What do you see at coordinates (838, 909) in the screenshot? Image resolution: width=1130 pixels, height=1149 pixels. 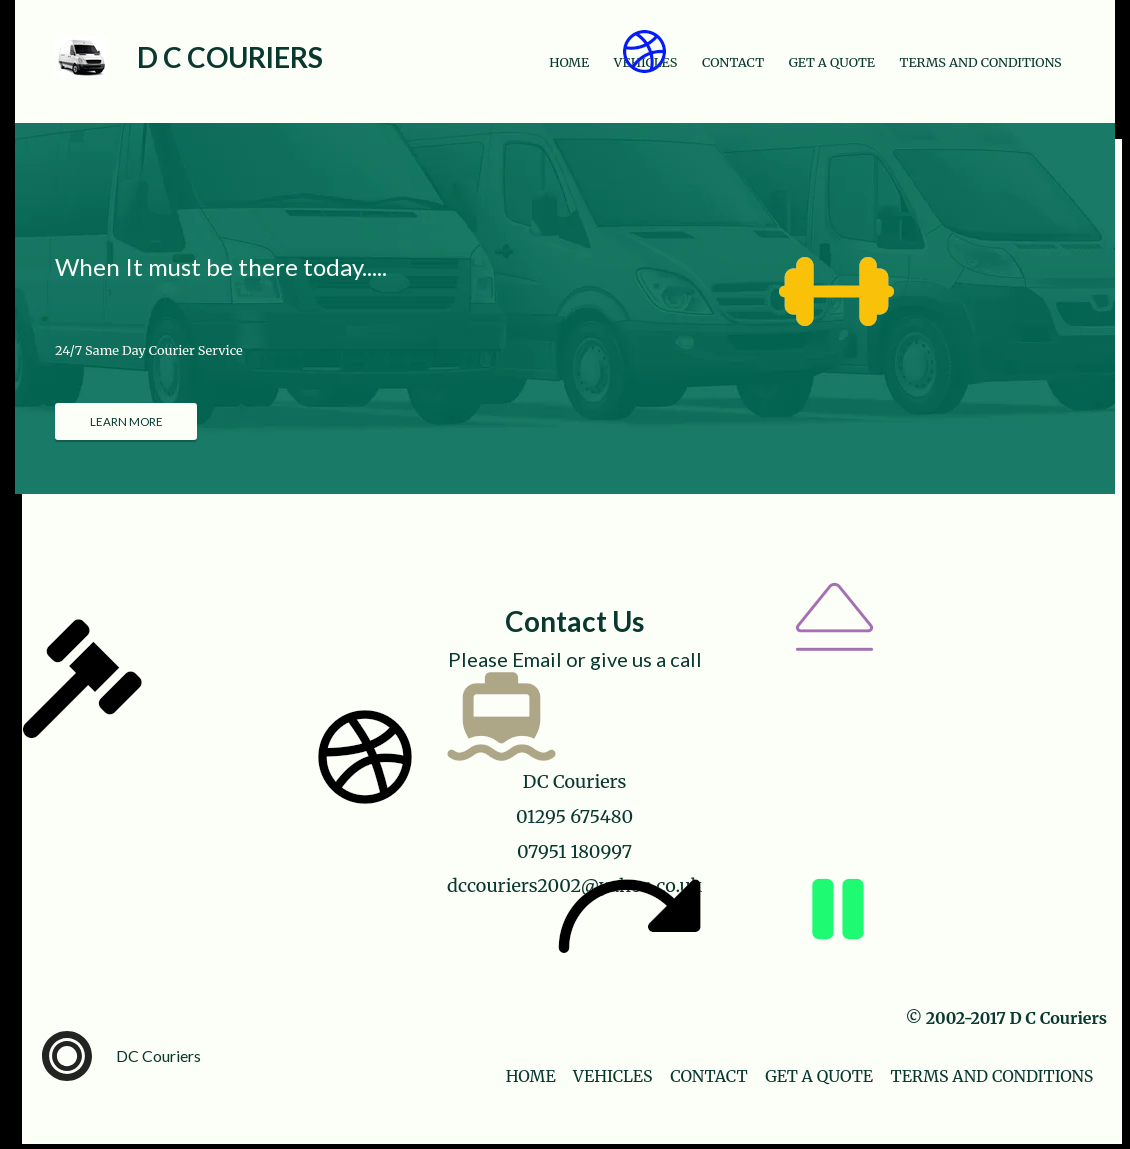 I see `pause media playback` at bounding box center [838, 909].